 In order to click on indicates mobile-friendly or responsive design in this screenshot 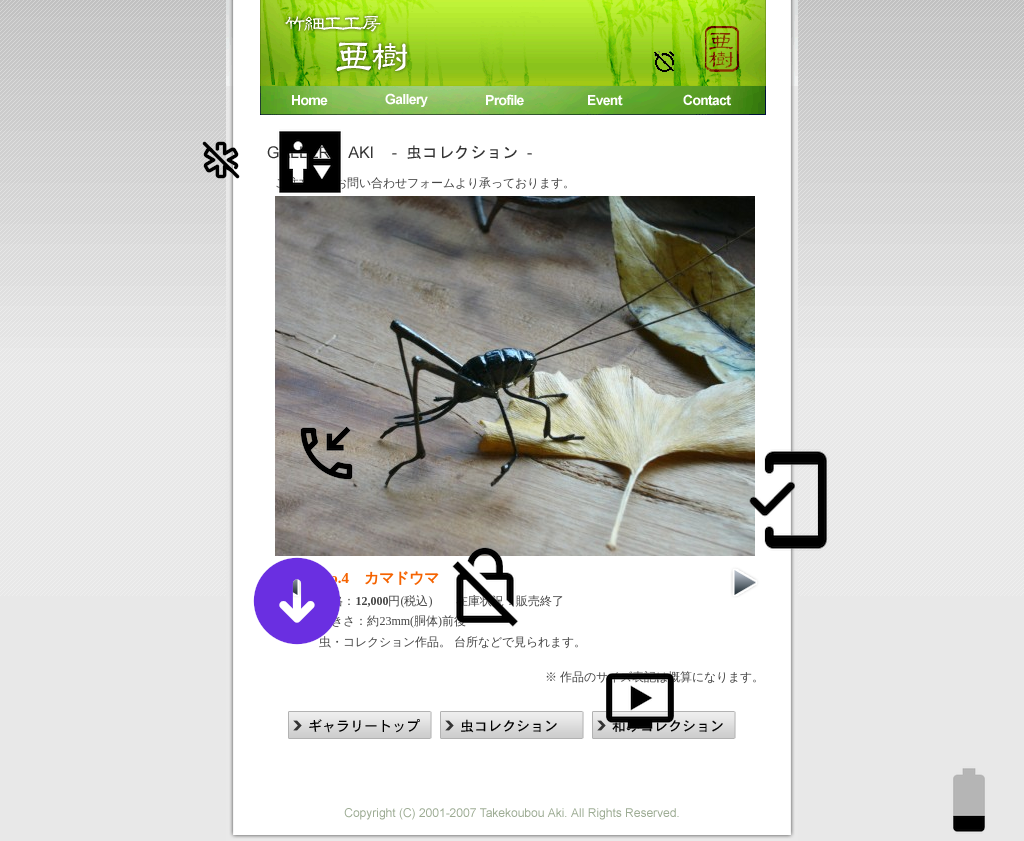, I will do `click(787, 500)`.